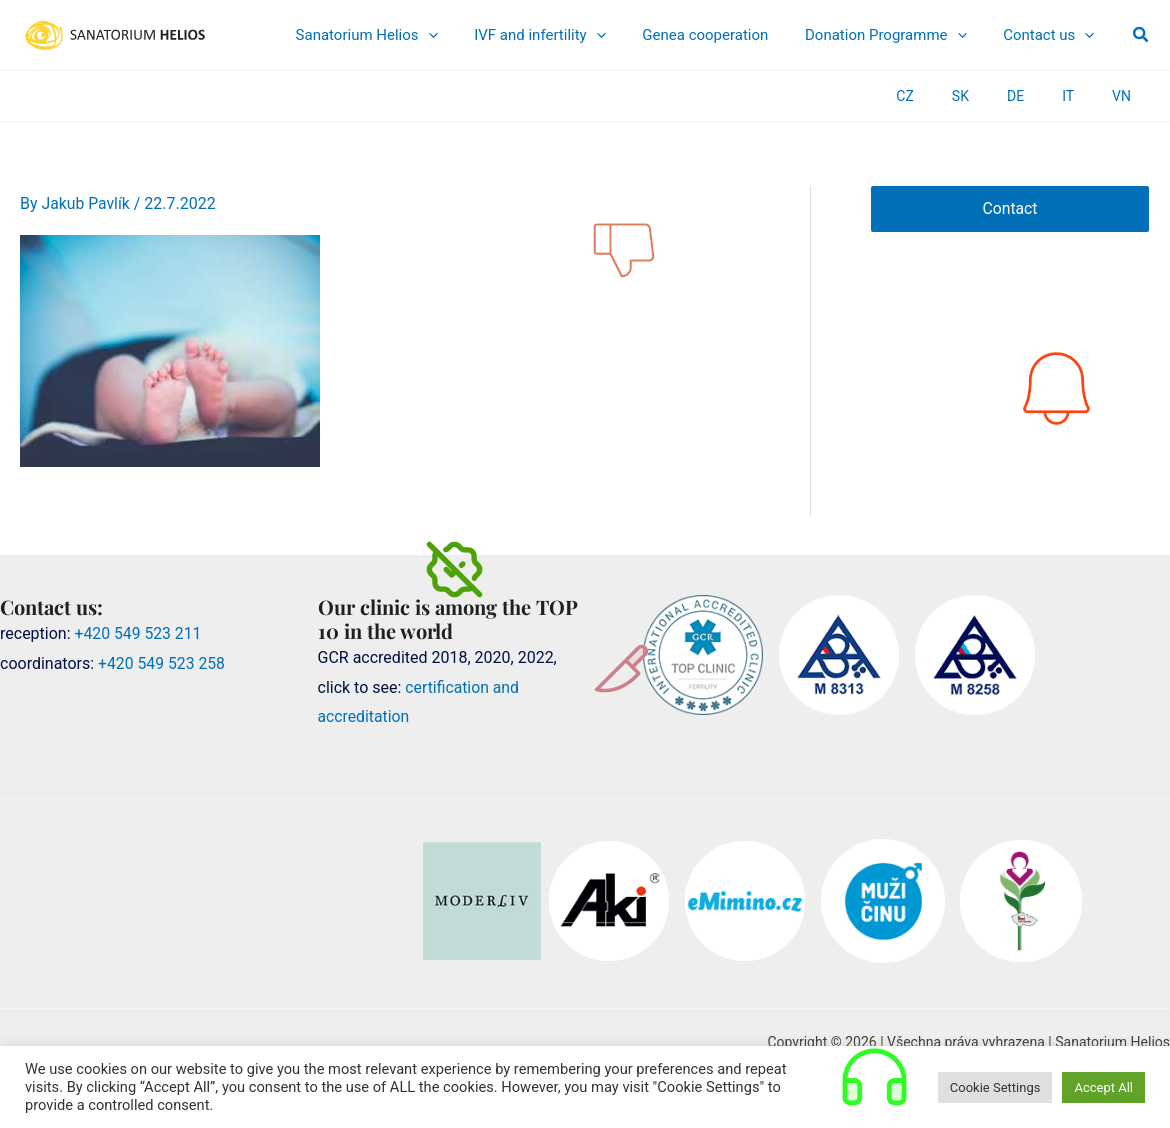 The image size is (1170, 1128). What do you see at coordinates (1056, 388) in the screenshot?
I see `view notifications` at bounding box center [1056, 388].